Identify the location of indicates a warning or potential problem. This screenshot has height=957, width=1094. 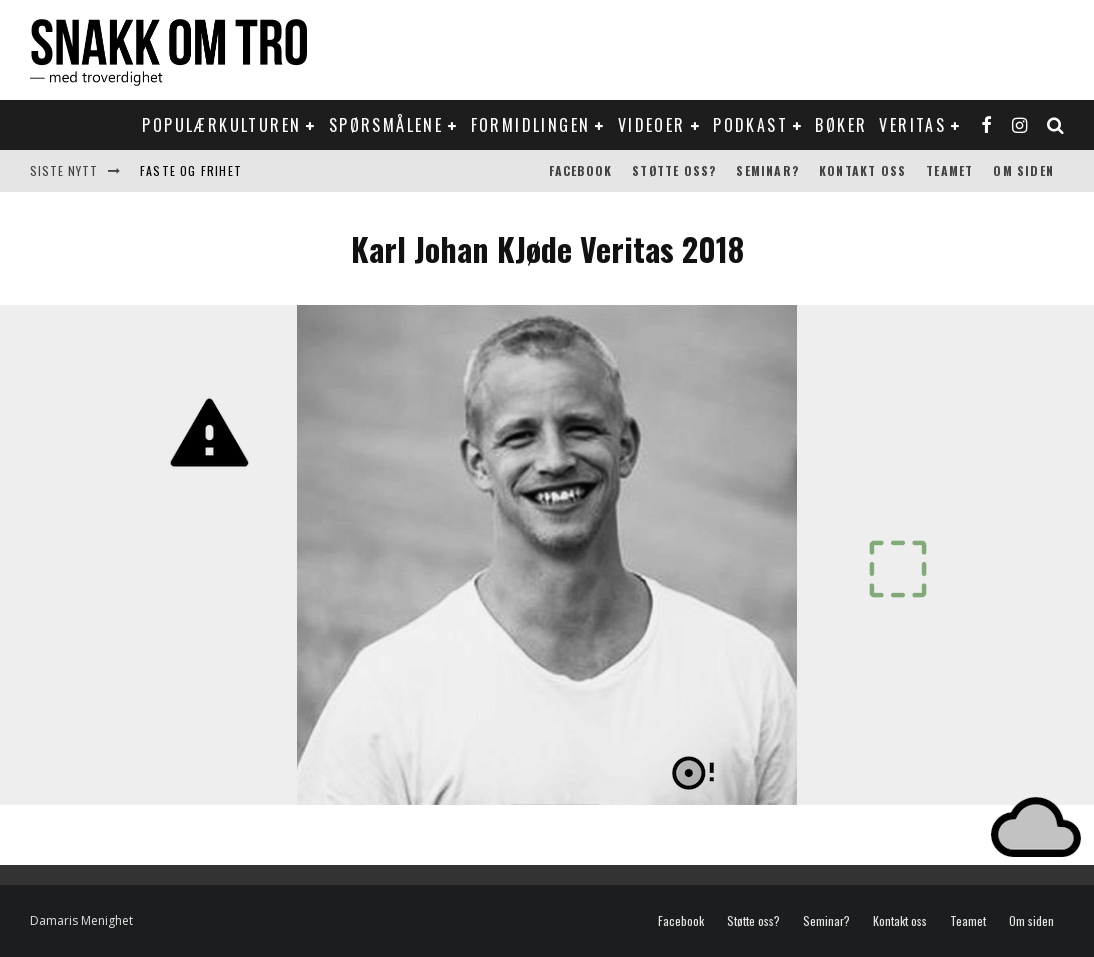
(209, 432).